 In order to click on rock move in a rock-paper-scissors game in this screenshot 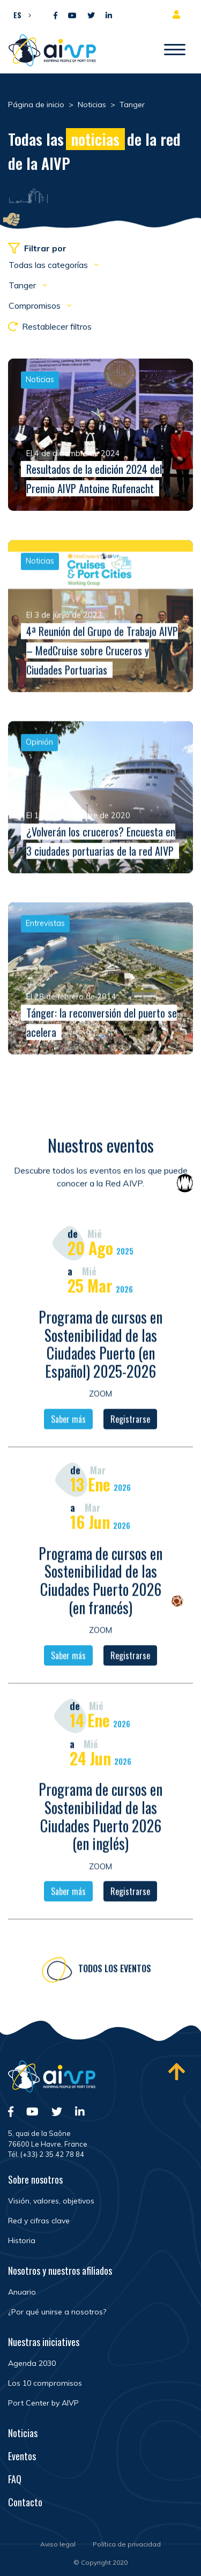, I will do `click(11, 218)`.